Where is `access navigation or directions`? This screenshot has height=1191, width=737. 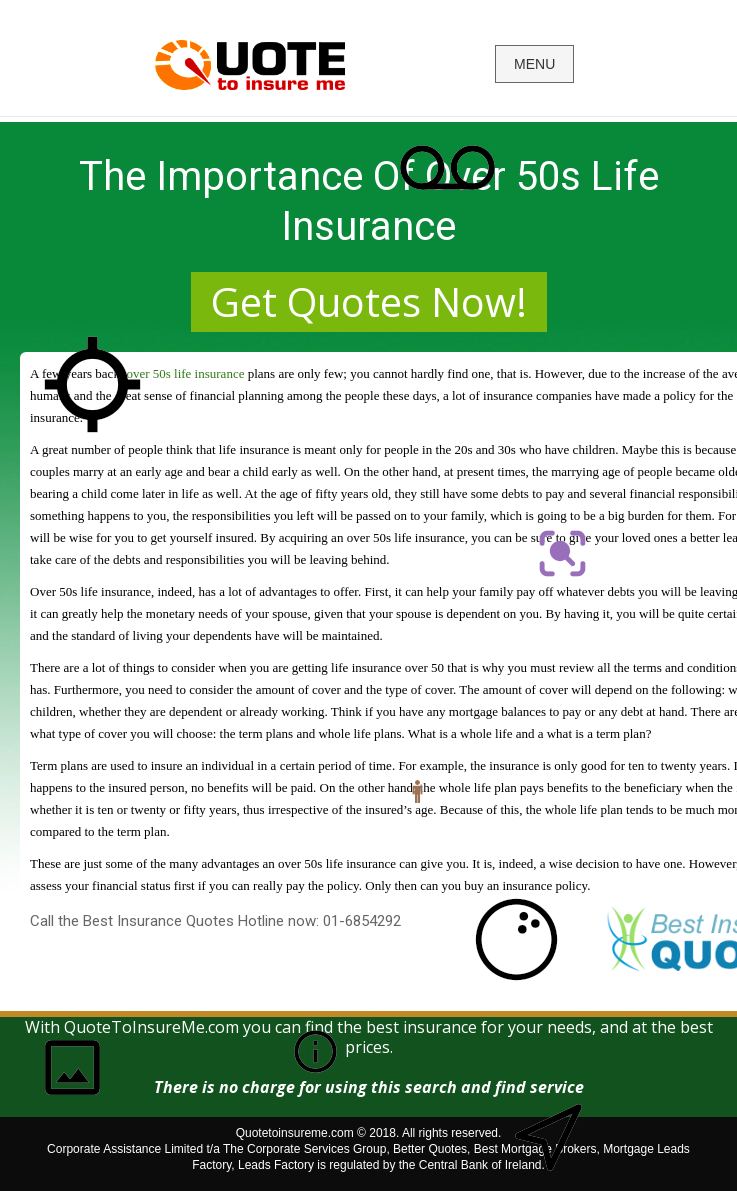
access navigation or directions is located at coordinates (547, 1139).